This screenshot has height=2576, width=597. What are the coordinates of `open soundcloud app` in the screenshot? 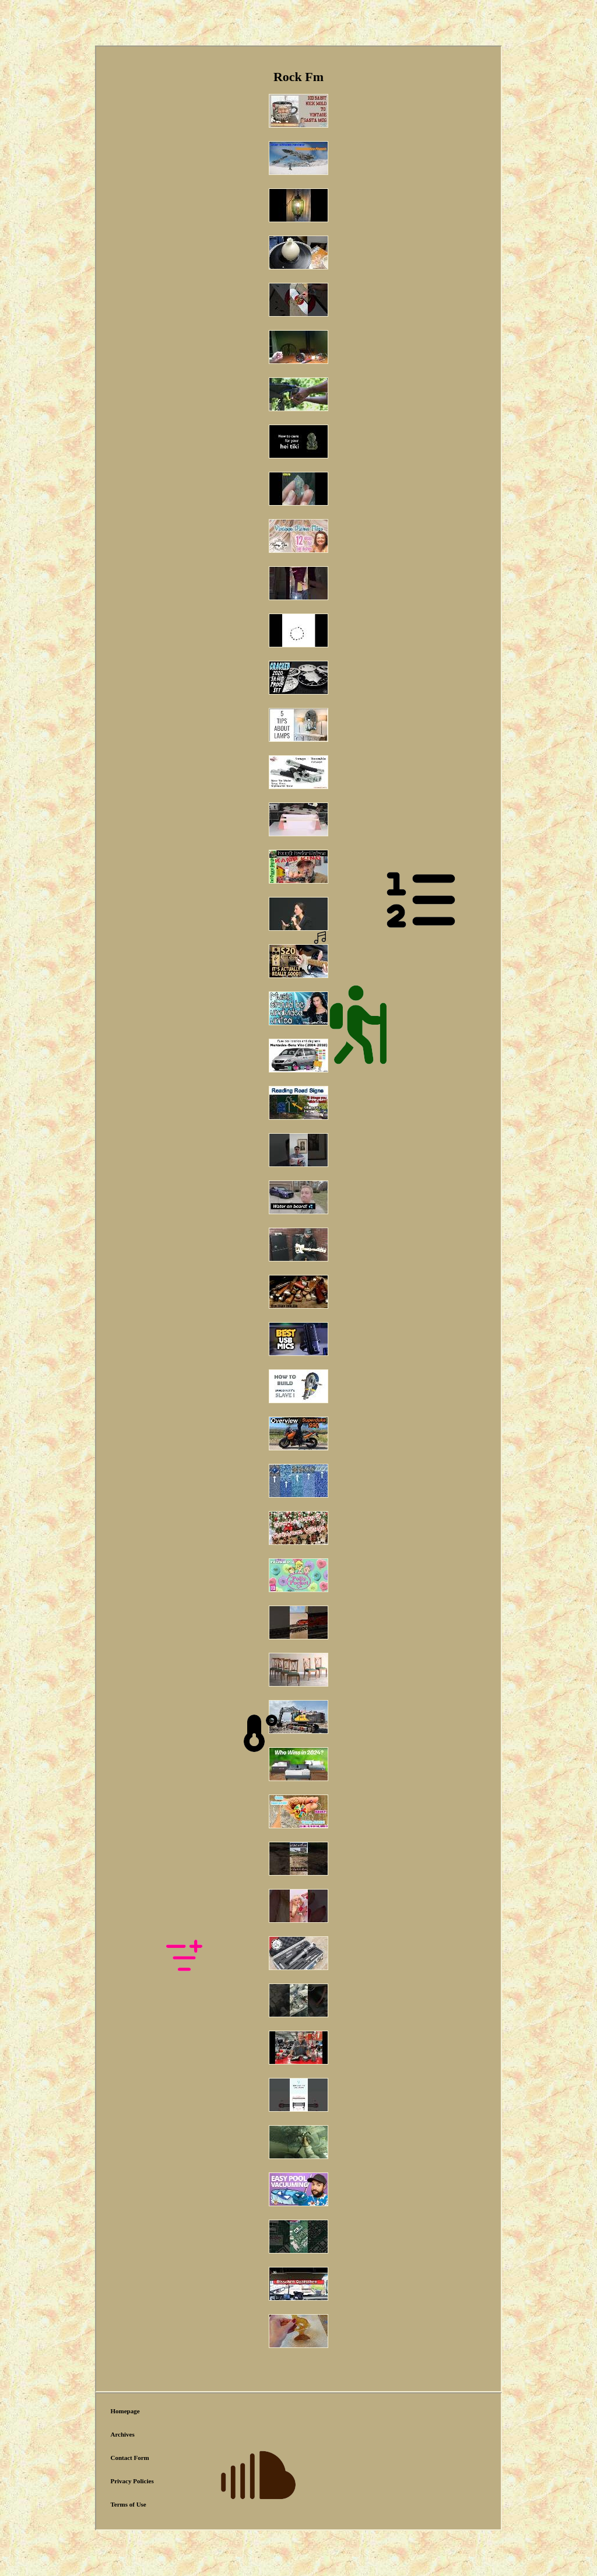 It's located at (257, 2477).